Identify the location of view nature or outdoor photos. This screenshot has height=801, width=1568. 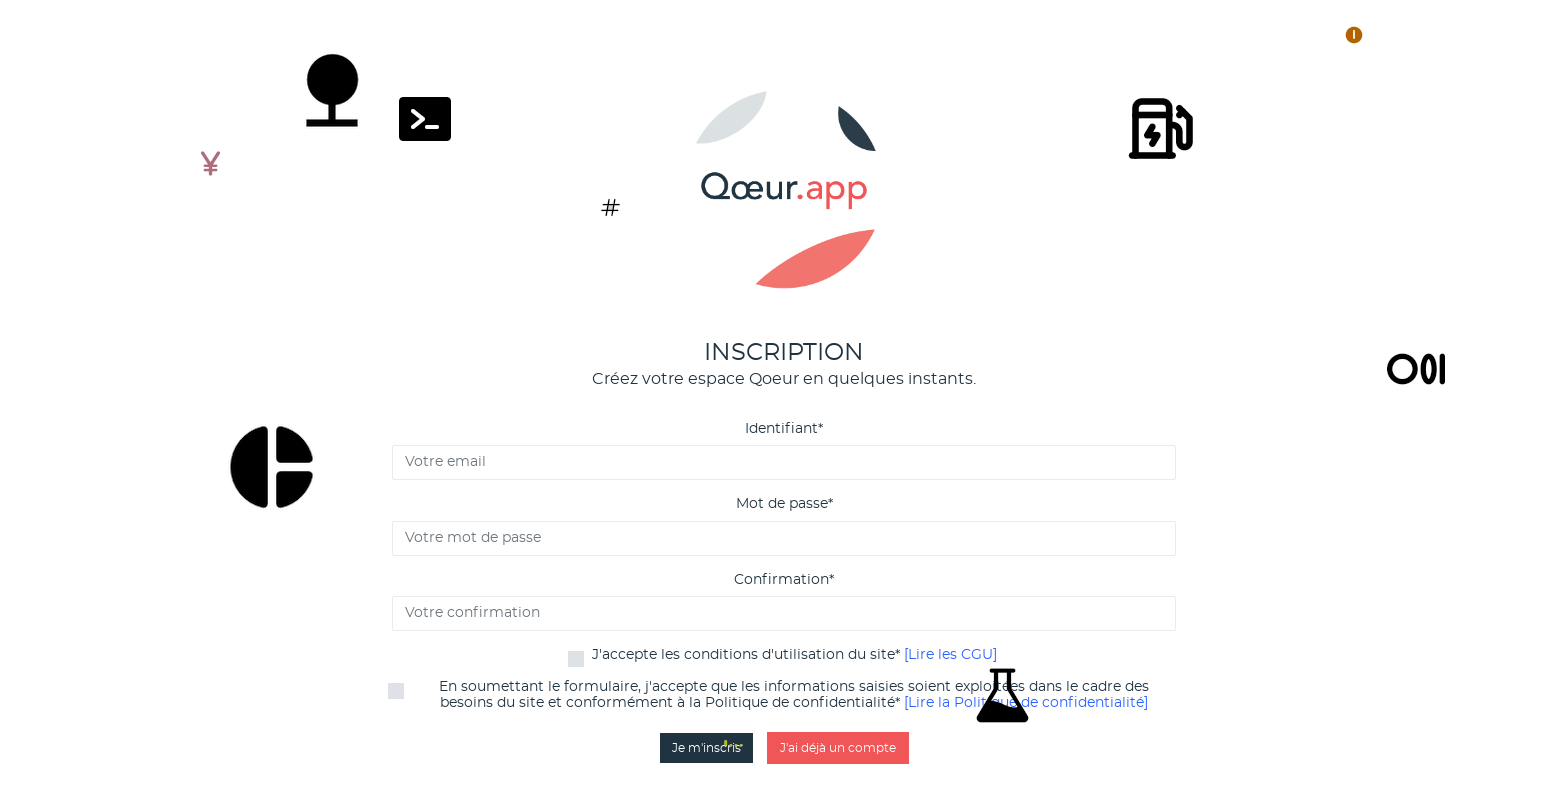
(332, 90).